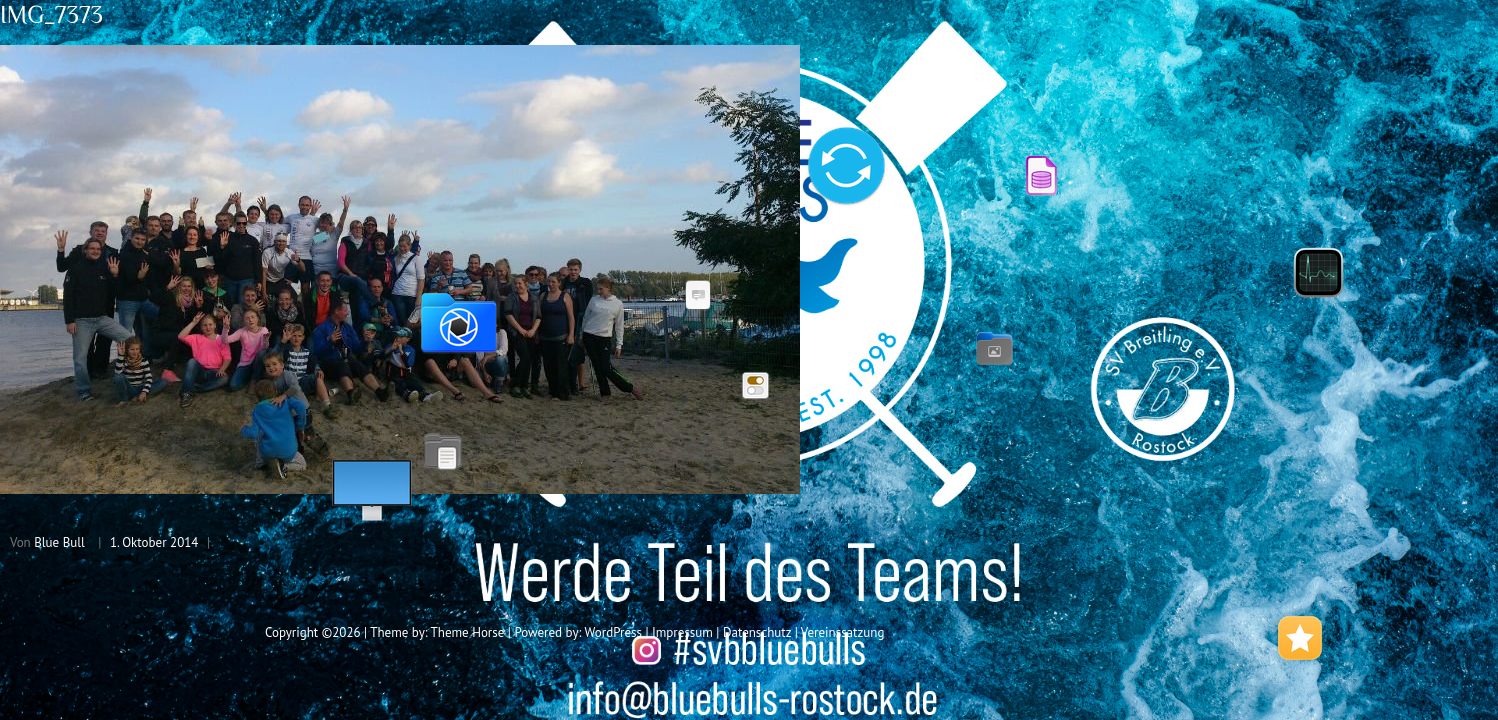 The height and width of the screenshot is (720, 1498). What do you see at coordinates (755, 385) in the screenshot?
I see `open desktop preferences or settings` at bounding box center [755, 385].